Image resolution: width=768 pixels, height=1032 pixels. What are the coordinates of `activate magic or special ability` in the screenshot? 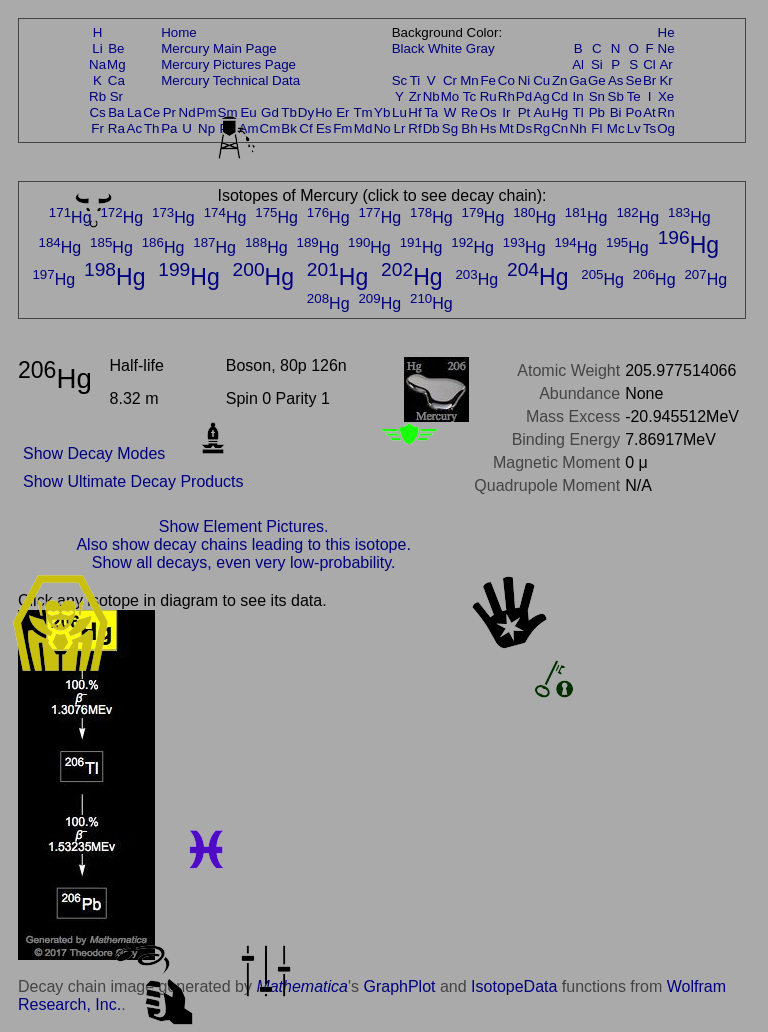 It's located at (510, 614).